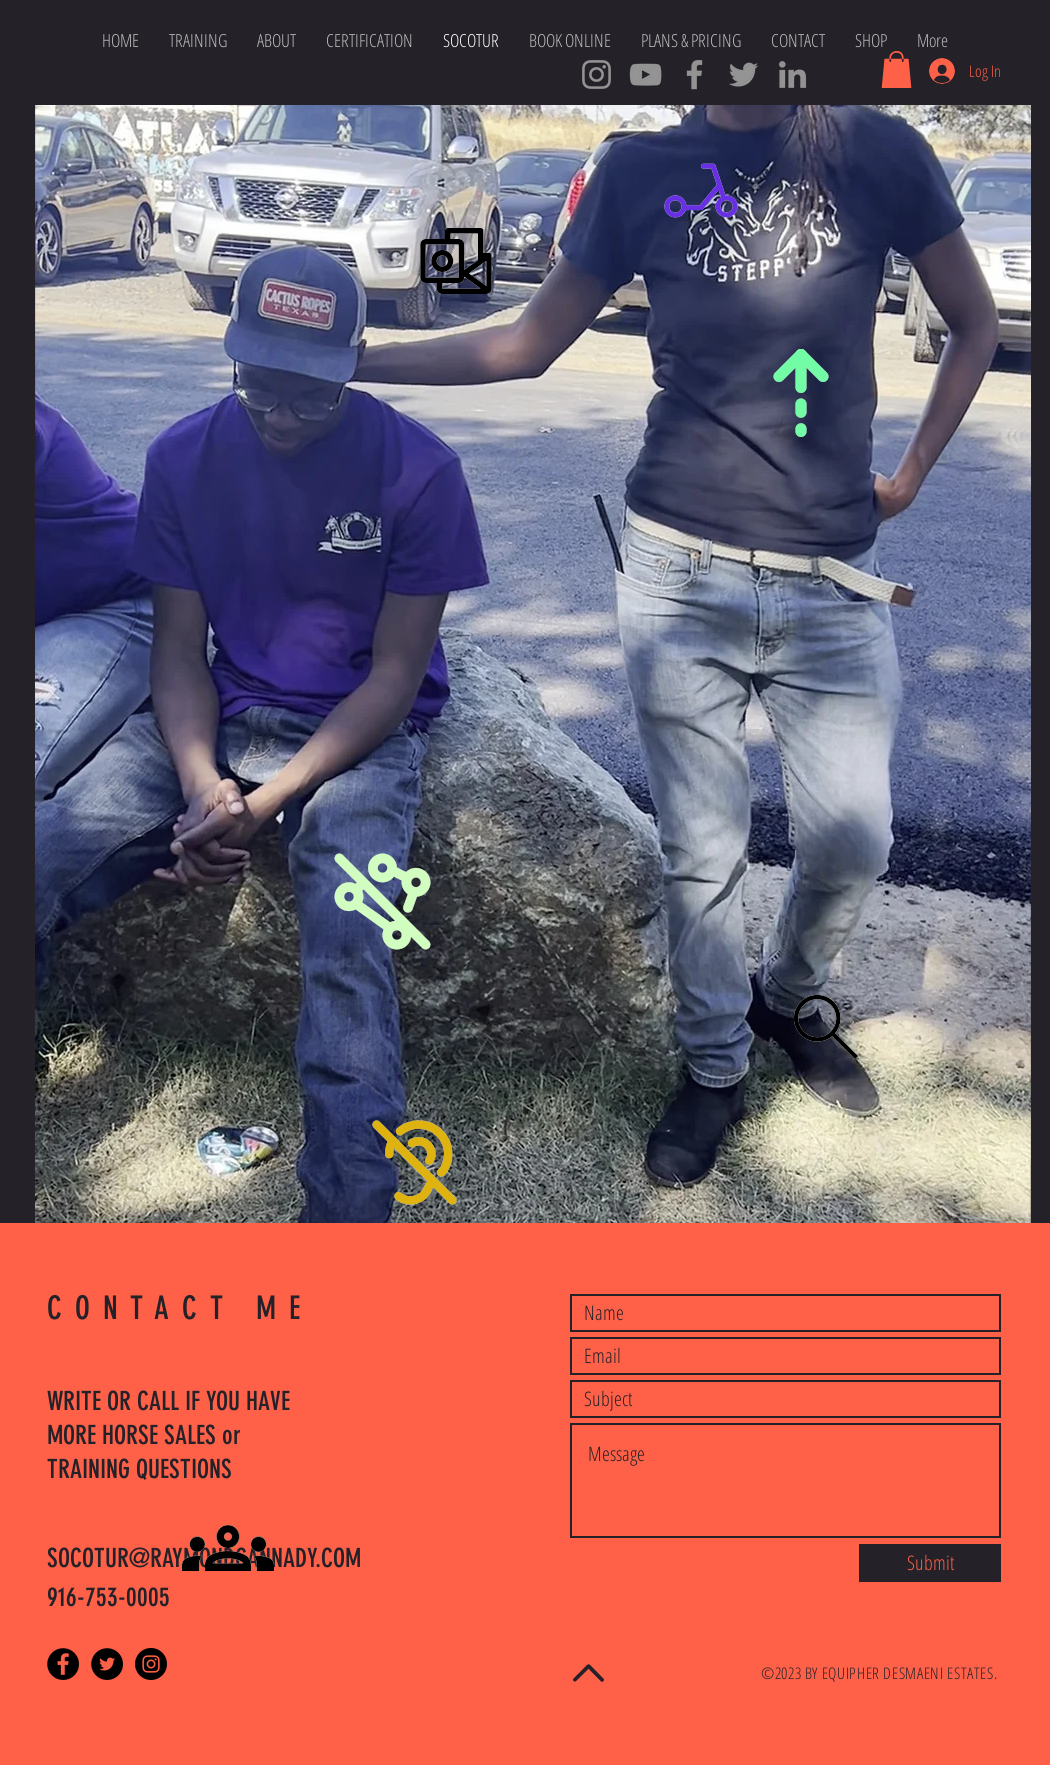 The image size is (1050, 1765). What do you see at coordinates (701, 193) in the screenshot?
I see `select scooter as transportation mode` at bounding box center [701, 193].